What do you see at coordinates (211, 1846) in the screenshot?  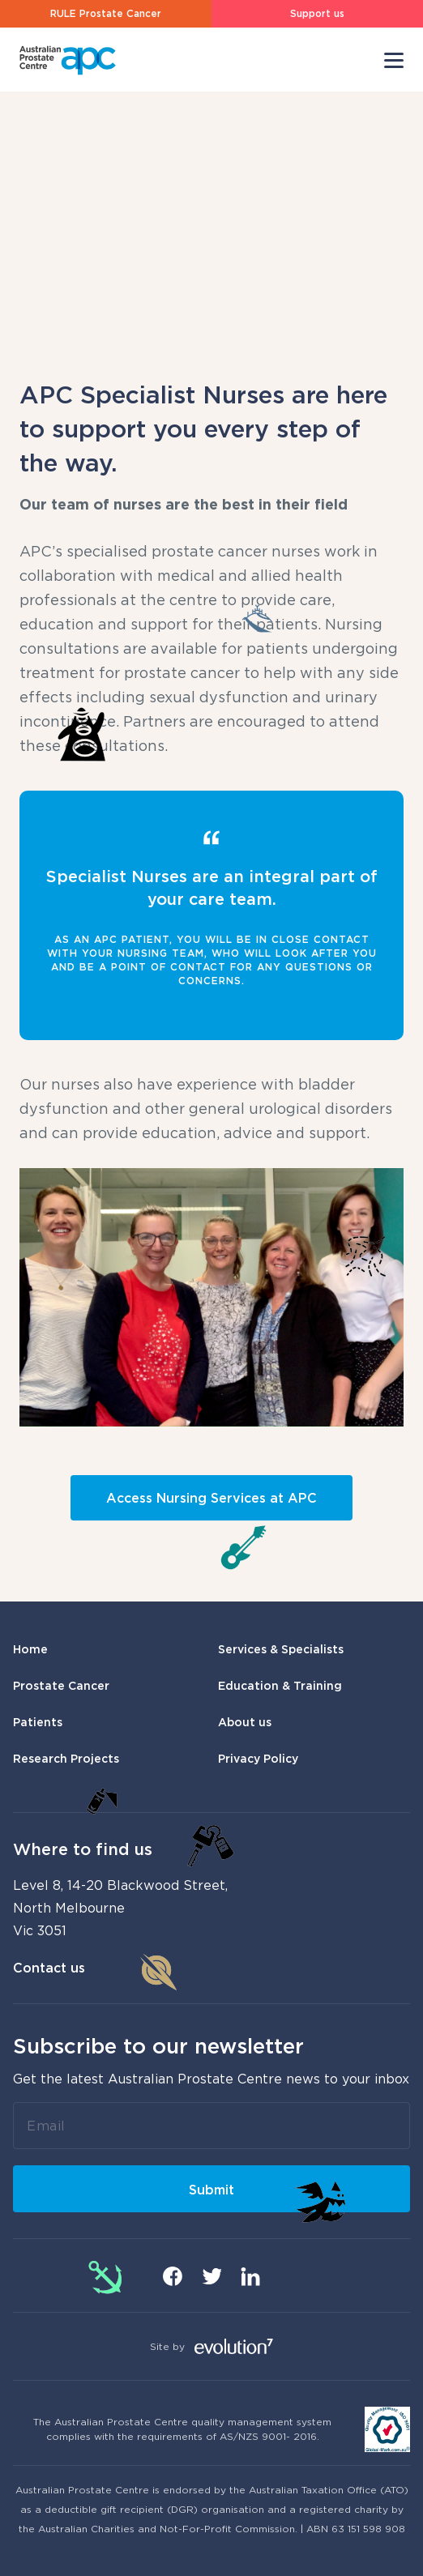 I see `access vehicle or car-related features` at bounding box center [211, 1846].